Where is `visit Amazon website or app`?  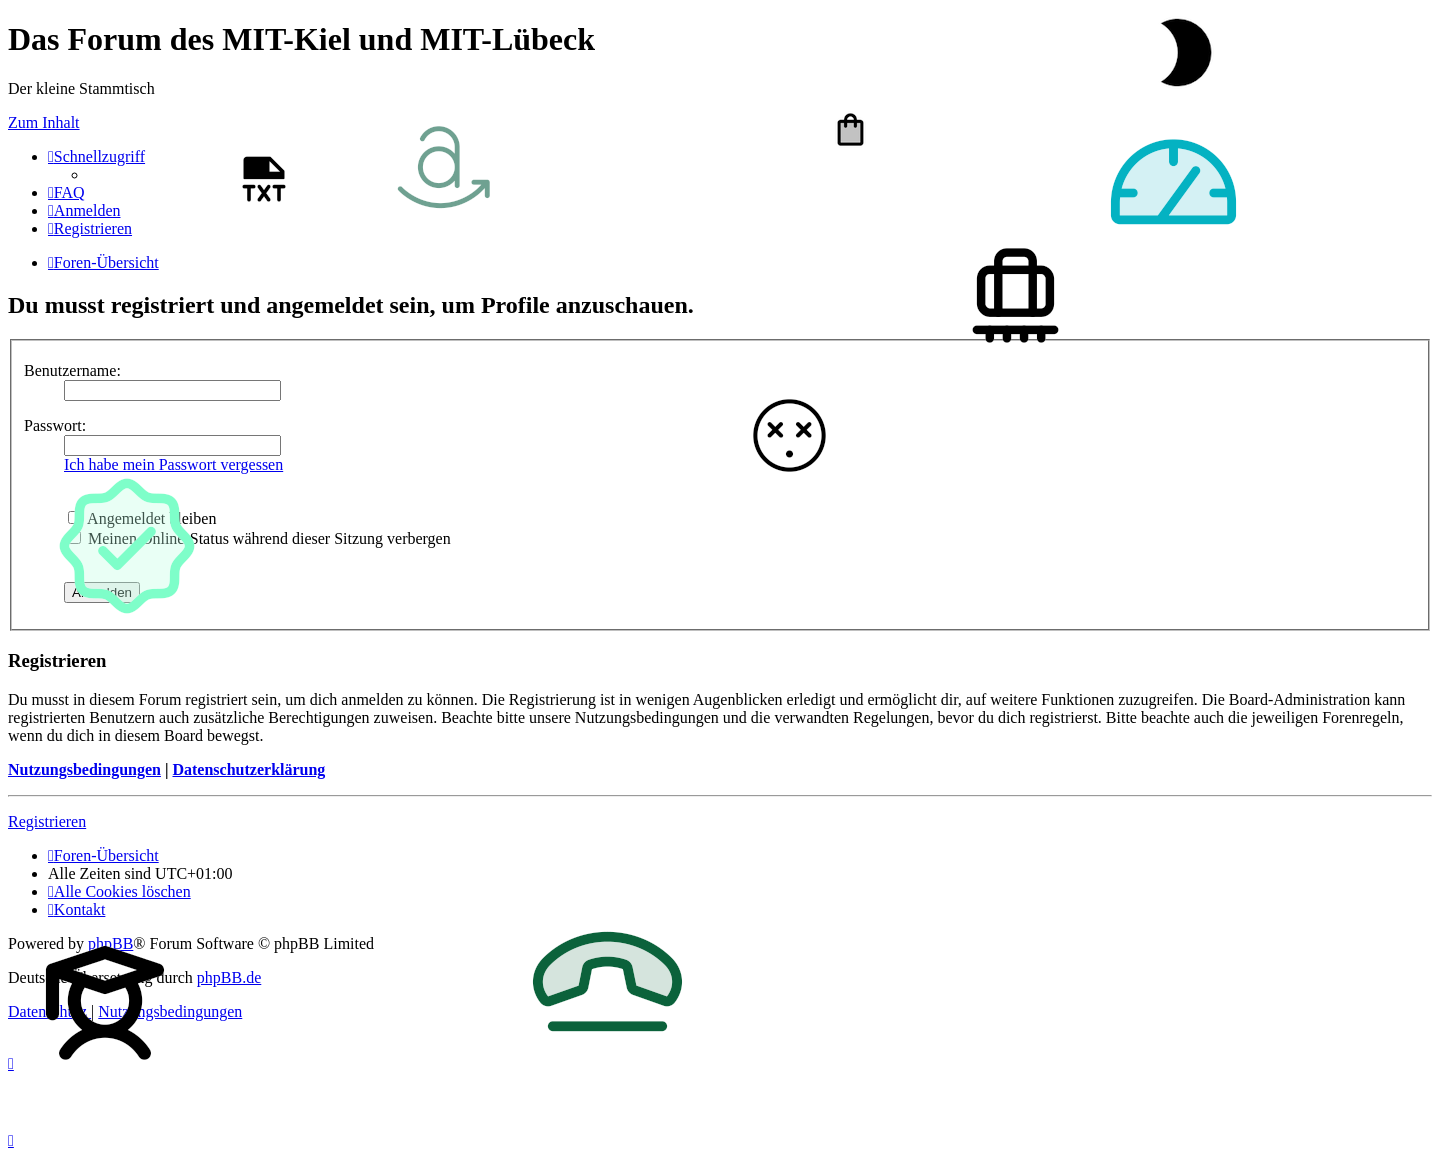
visit Amazon website or app is located at coordinates (440, 165).